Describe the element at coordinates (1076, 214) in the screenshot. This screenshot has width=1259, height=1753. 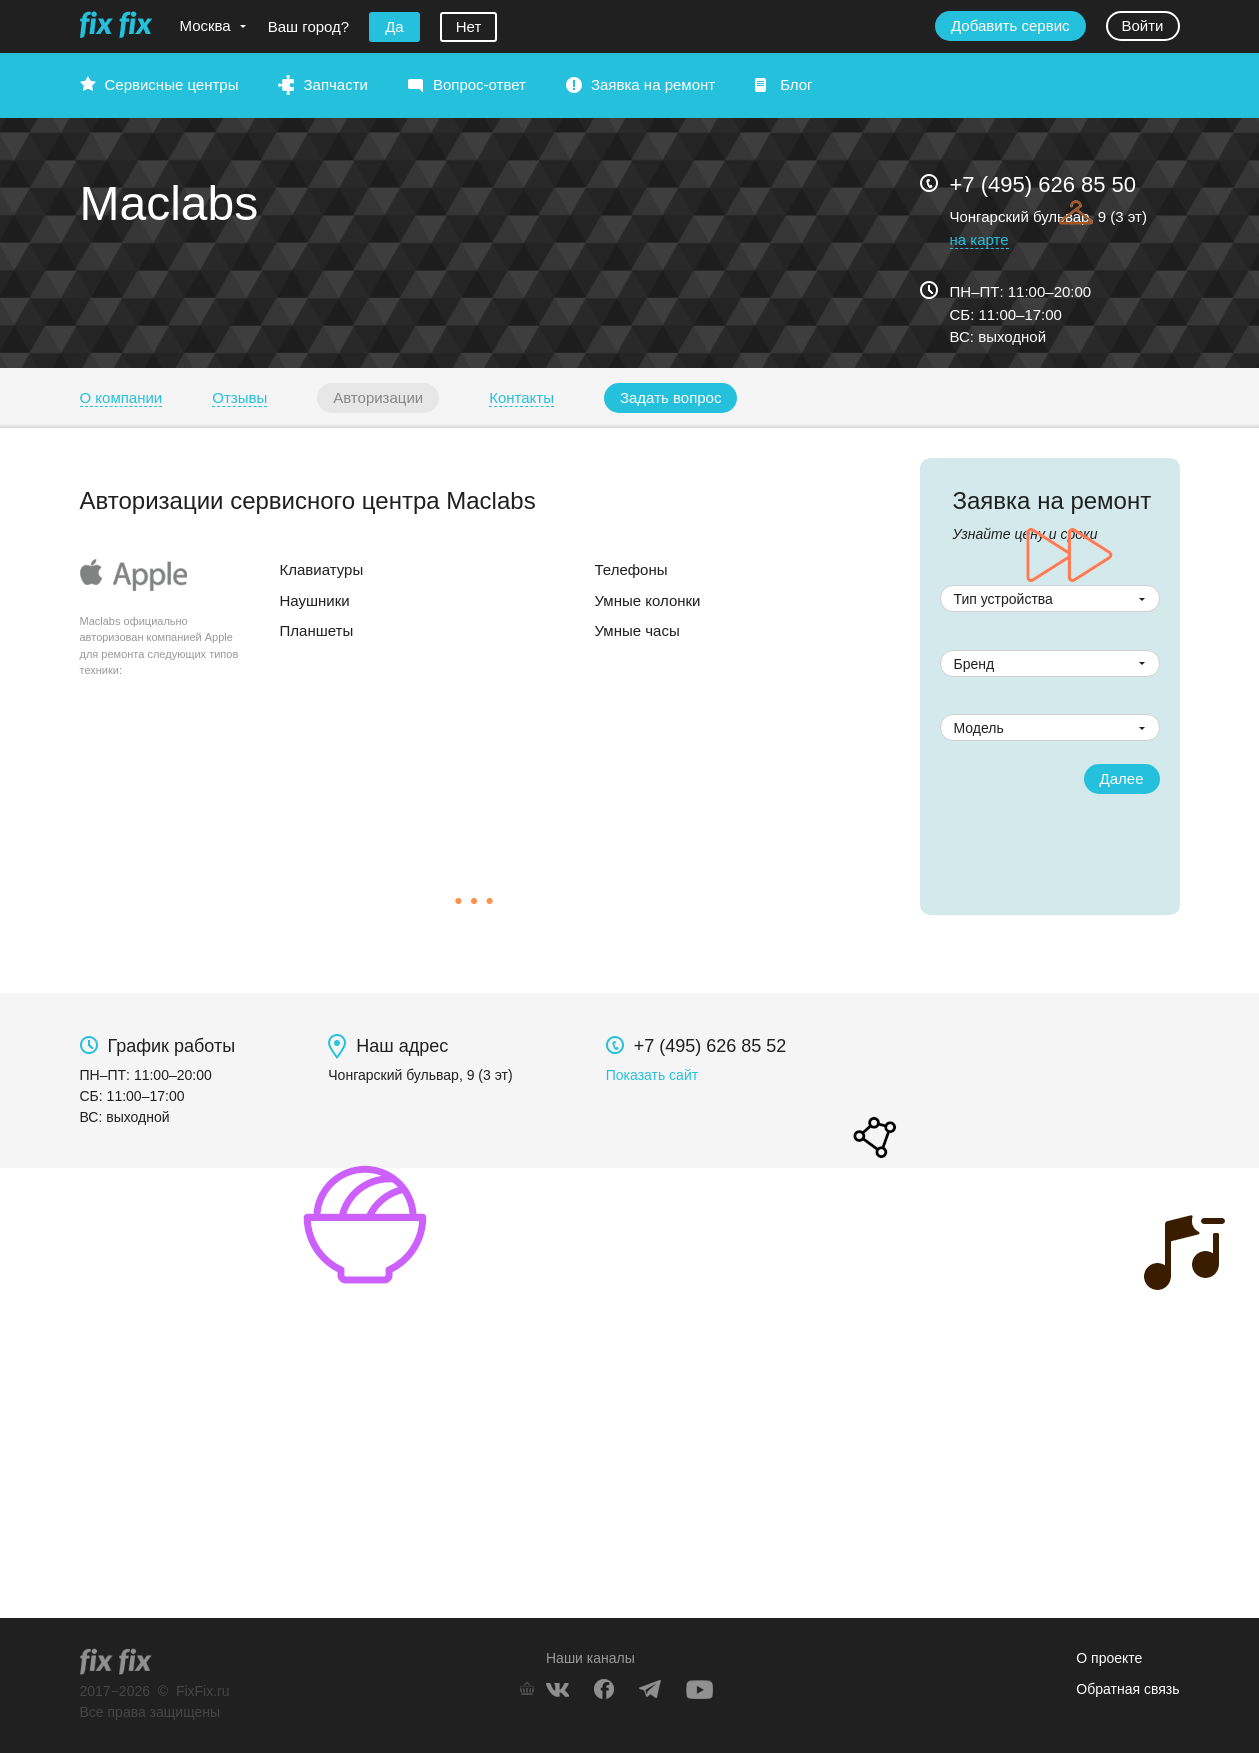
I see `access wardrobe or clothing options` at that location.